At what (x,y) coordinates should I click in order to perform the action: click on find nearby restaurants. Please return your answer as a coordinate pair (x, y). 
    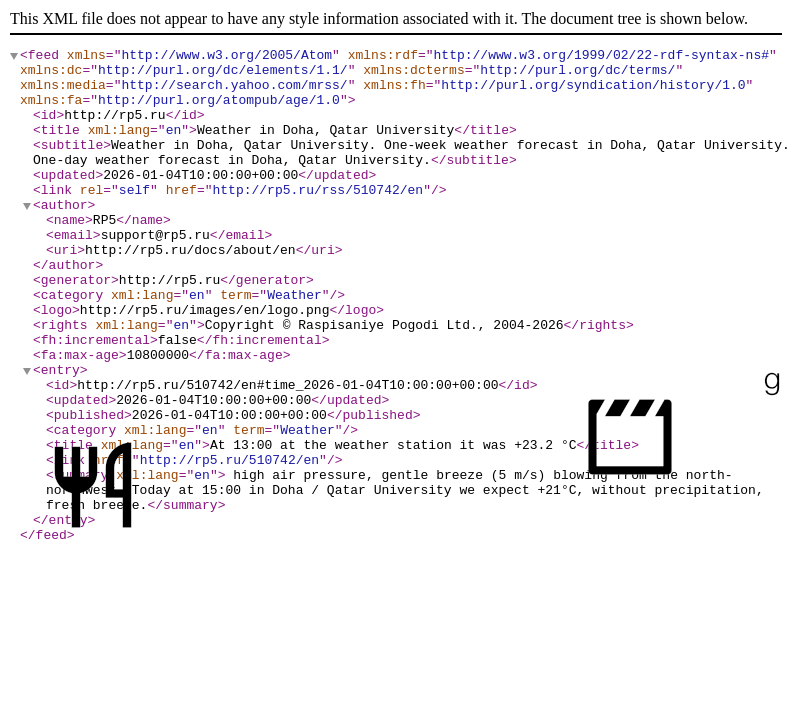
    Looking at the image, I should click on (93, 485).